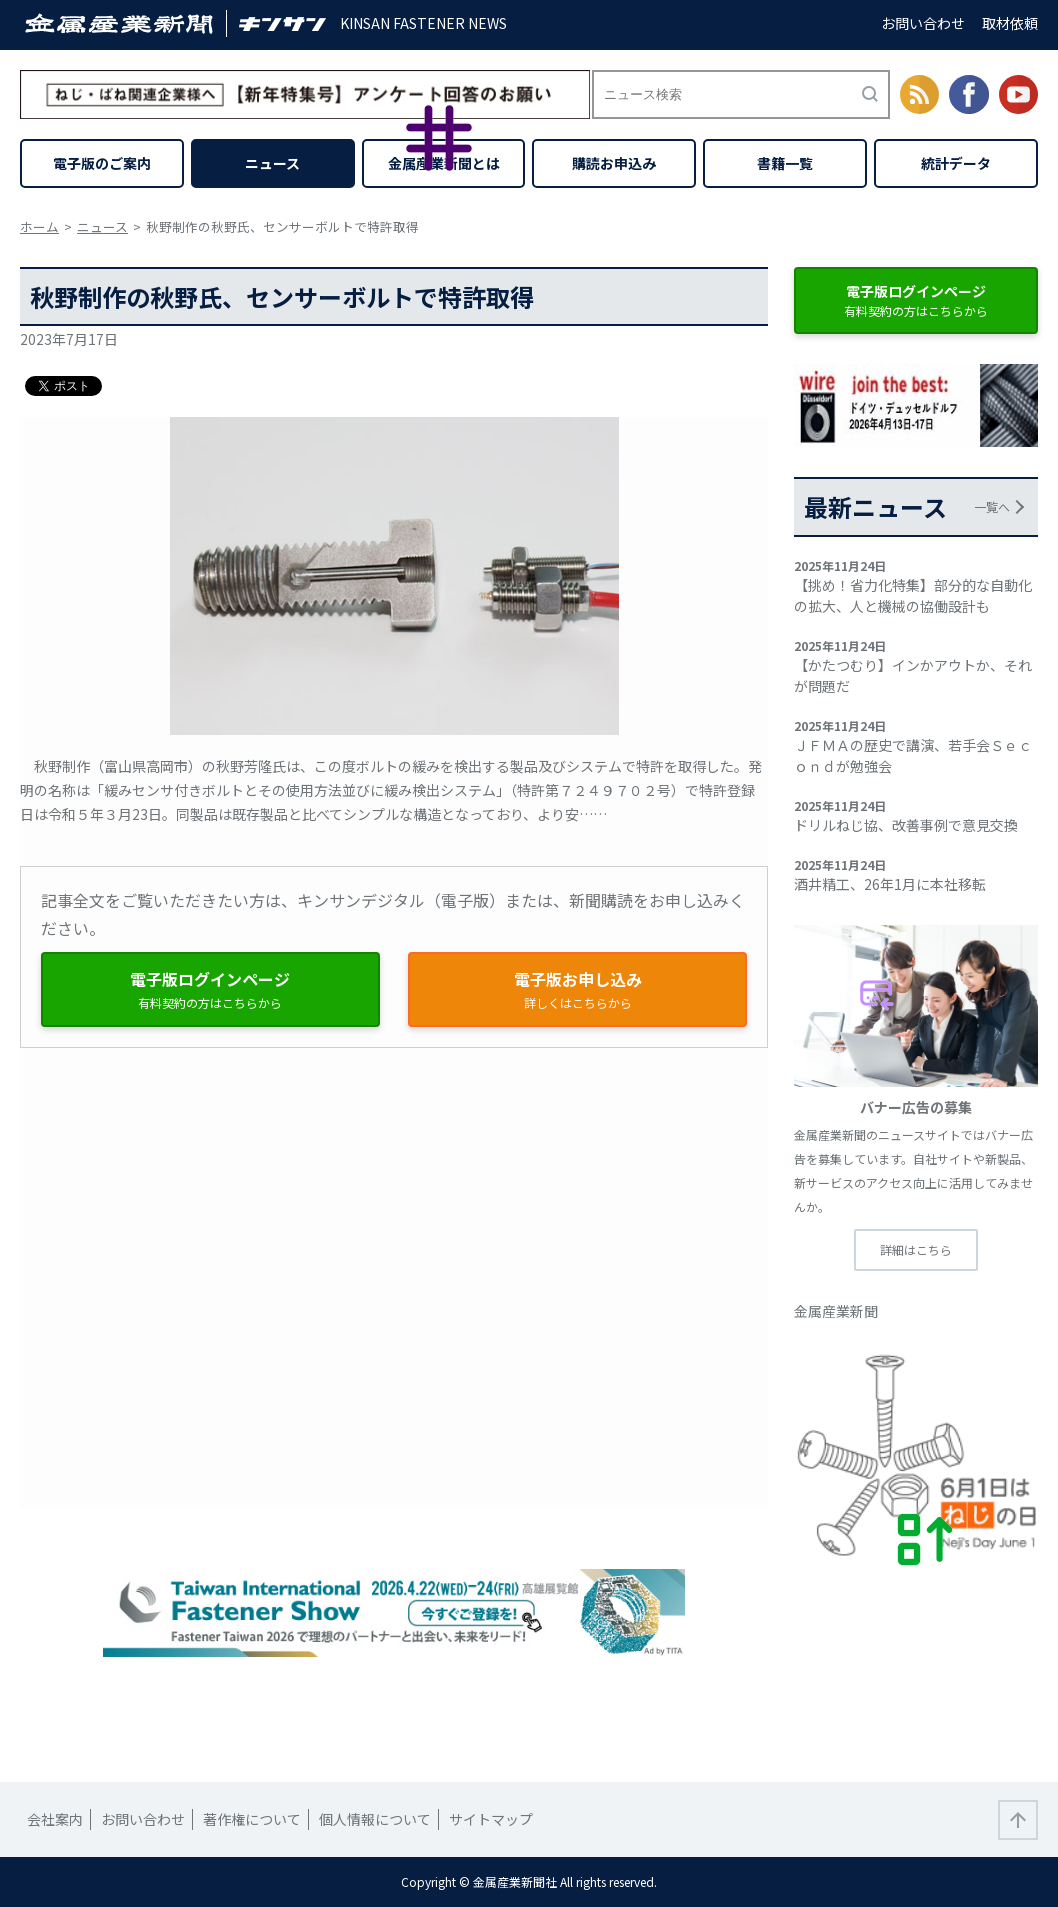 This screenshot has width=1058, height=1907. What do you see at coordinates (439, 138) in the screenshot?
I see `view hashtags or tagged content` at bounding box center [439, 138].